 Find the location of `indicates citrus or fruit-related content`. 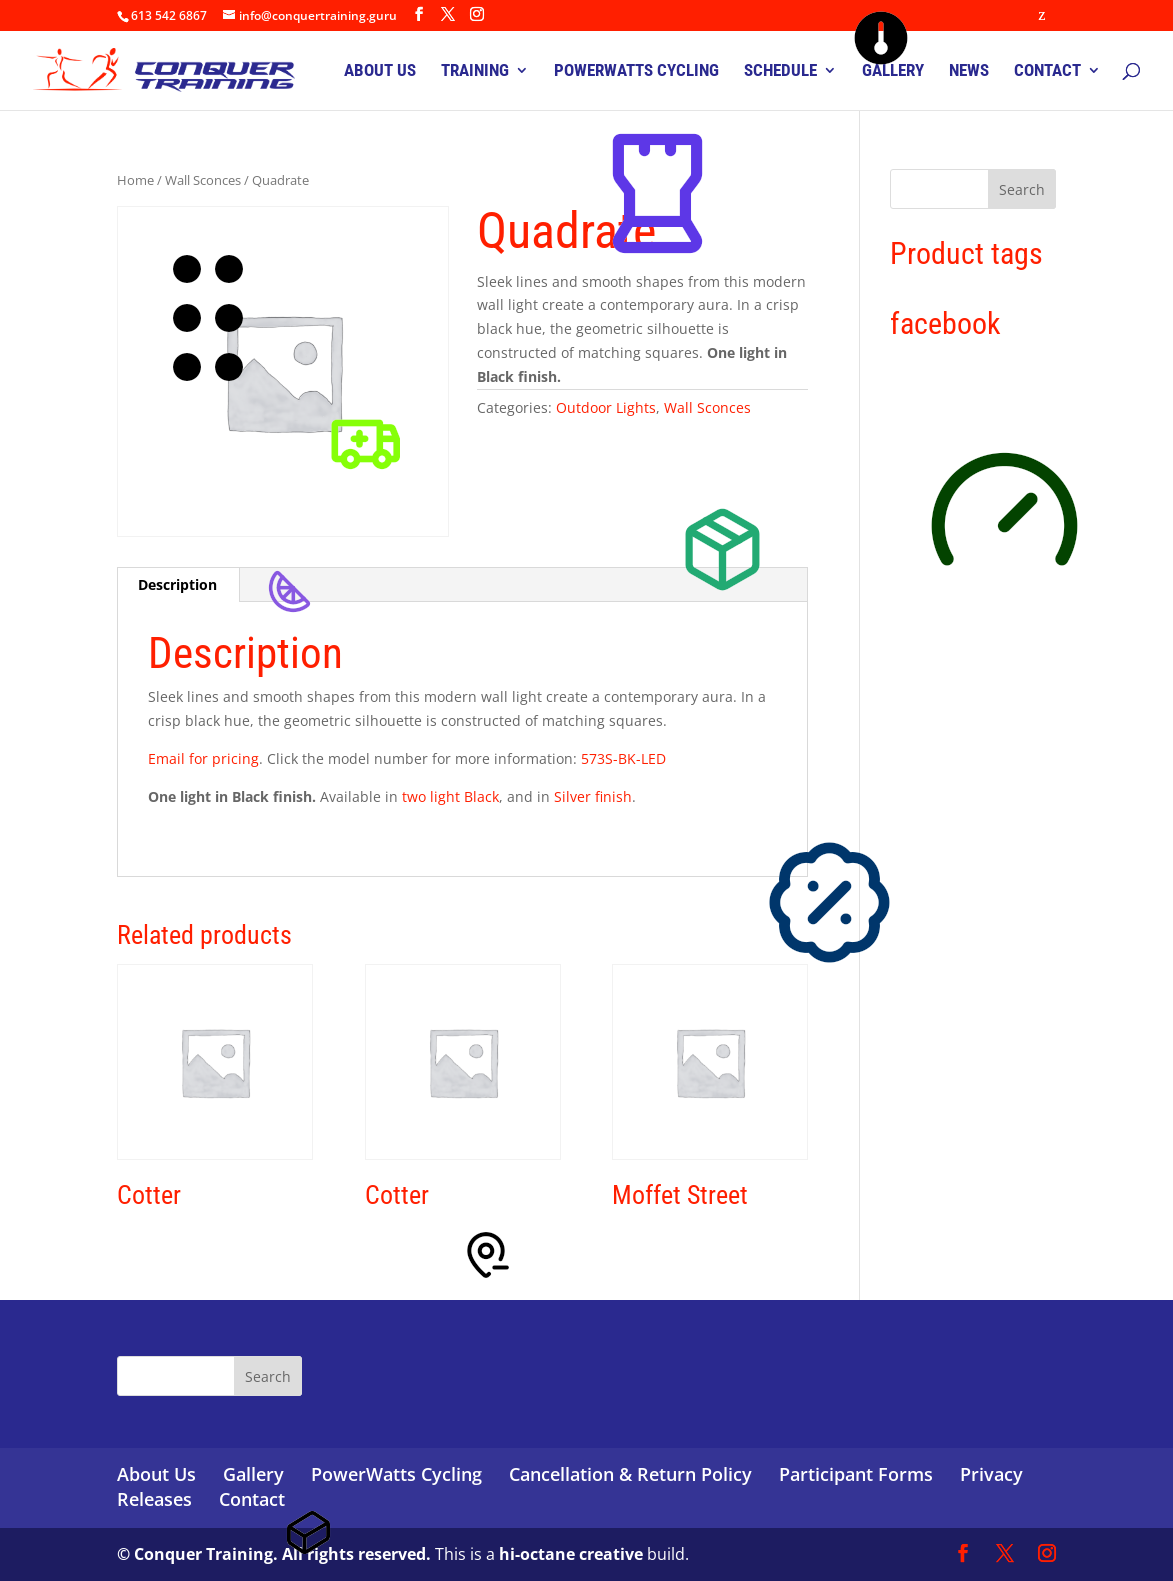

indicates citrus or fruit-related content is located at coordinates (289, 591).